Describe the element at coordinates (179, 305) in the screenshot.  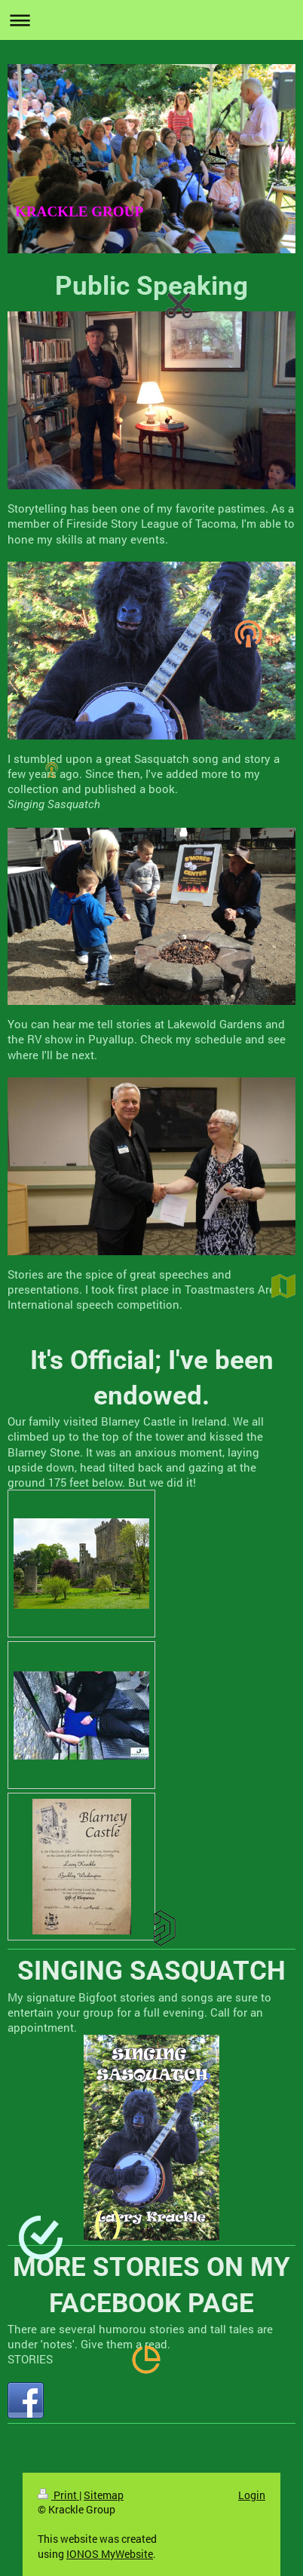
I see `cut selected content` at that location.